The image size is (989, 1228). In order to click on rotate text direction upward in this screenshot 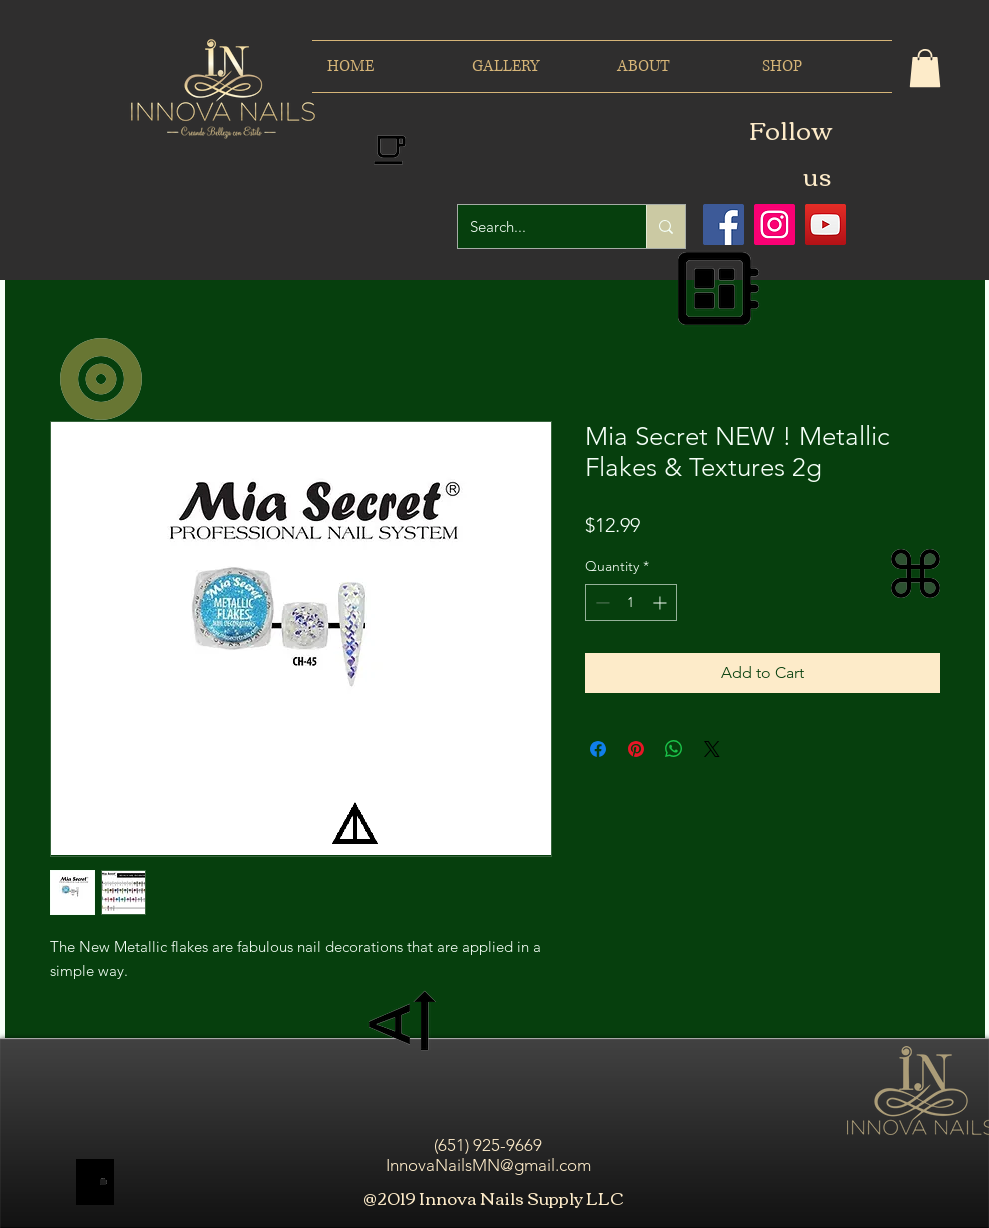, I will do `click(402, 1020)`.